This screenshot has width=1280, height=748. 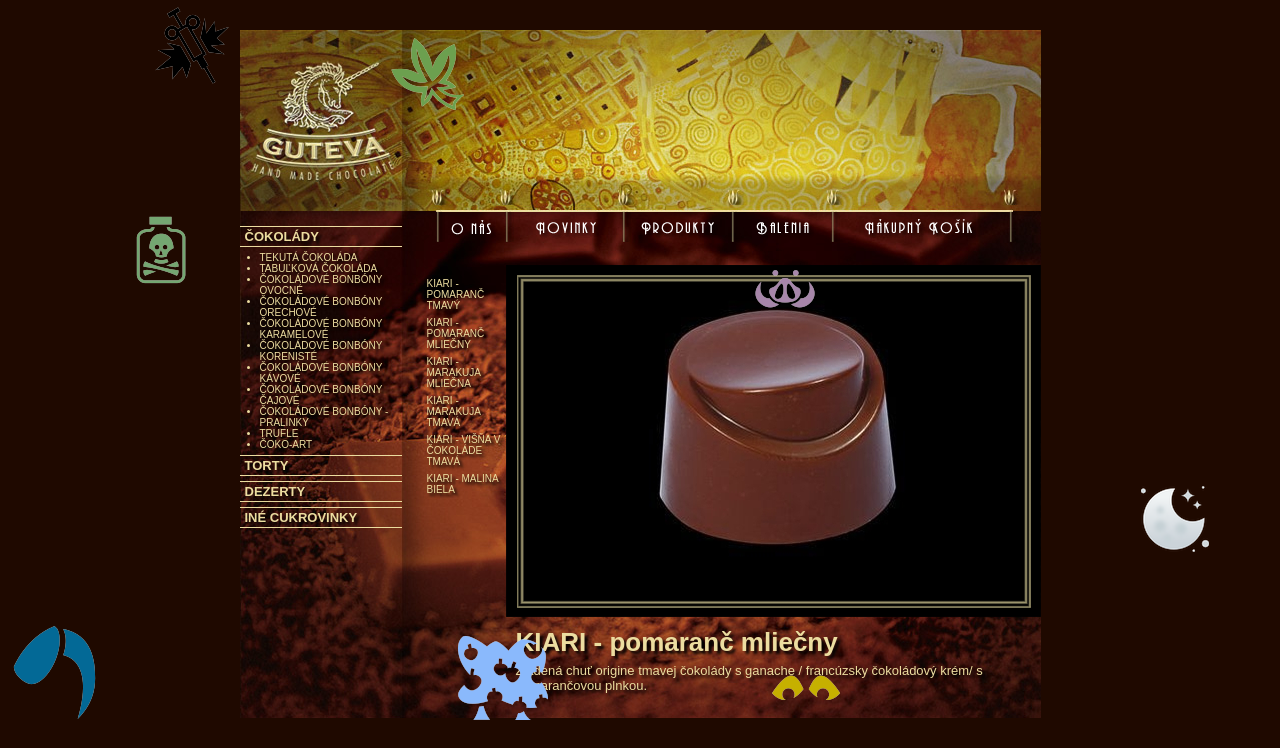 I want to click on indicates a claw attack or grab ability in a game, so click(x=54, y=672).